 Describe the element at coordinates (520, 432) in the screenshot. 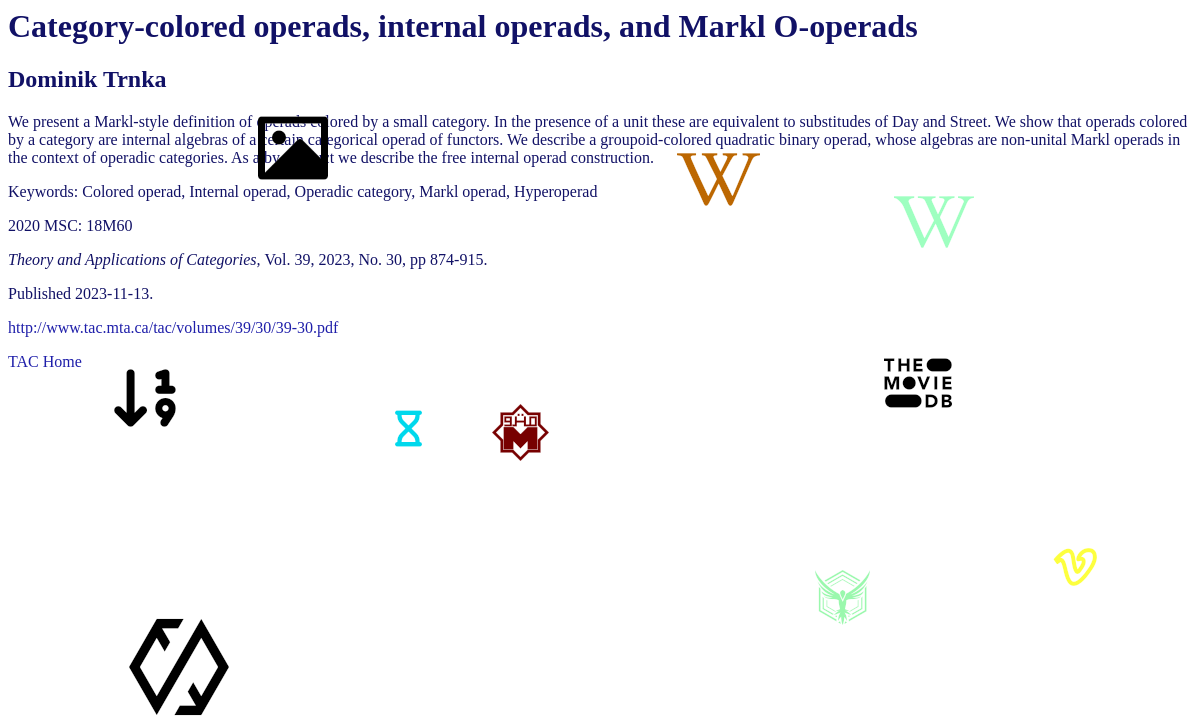

I see `cairo metro official app or service` at that location.